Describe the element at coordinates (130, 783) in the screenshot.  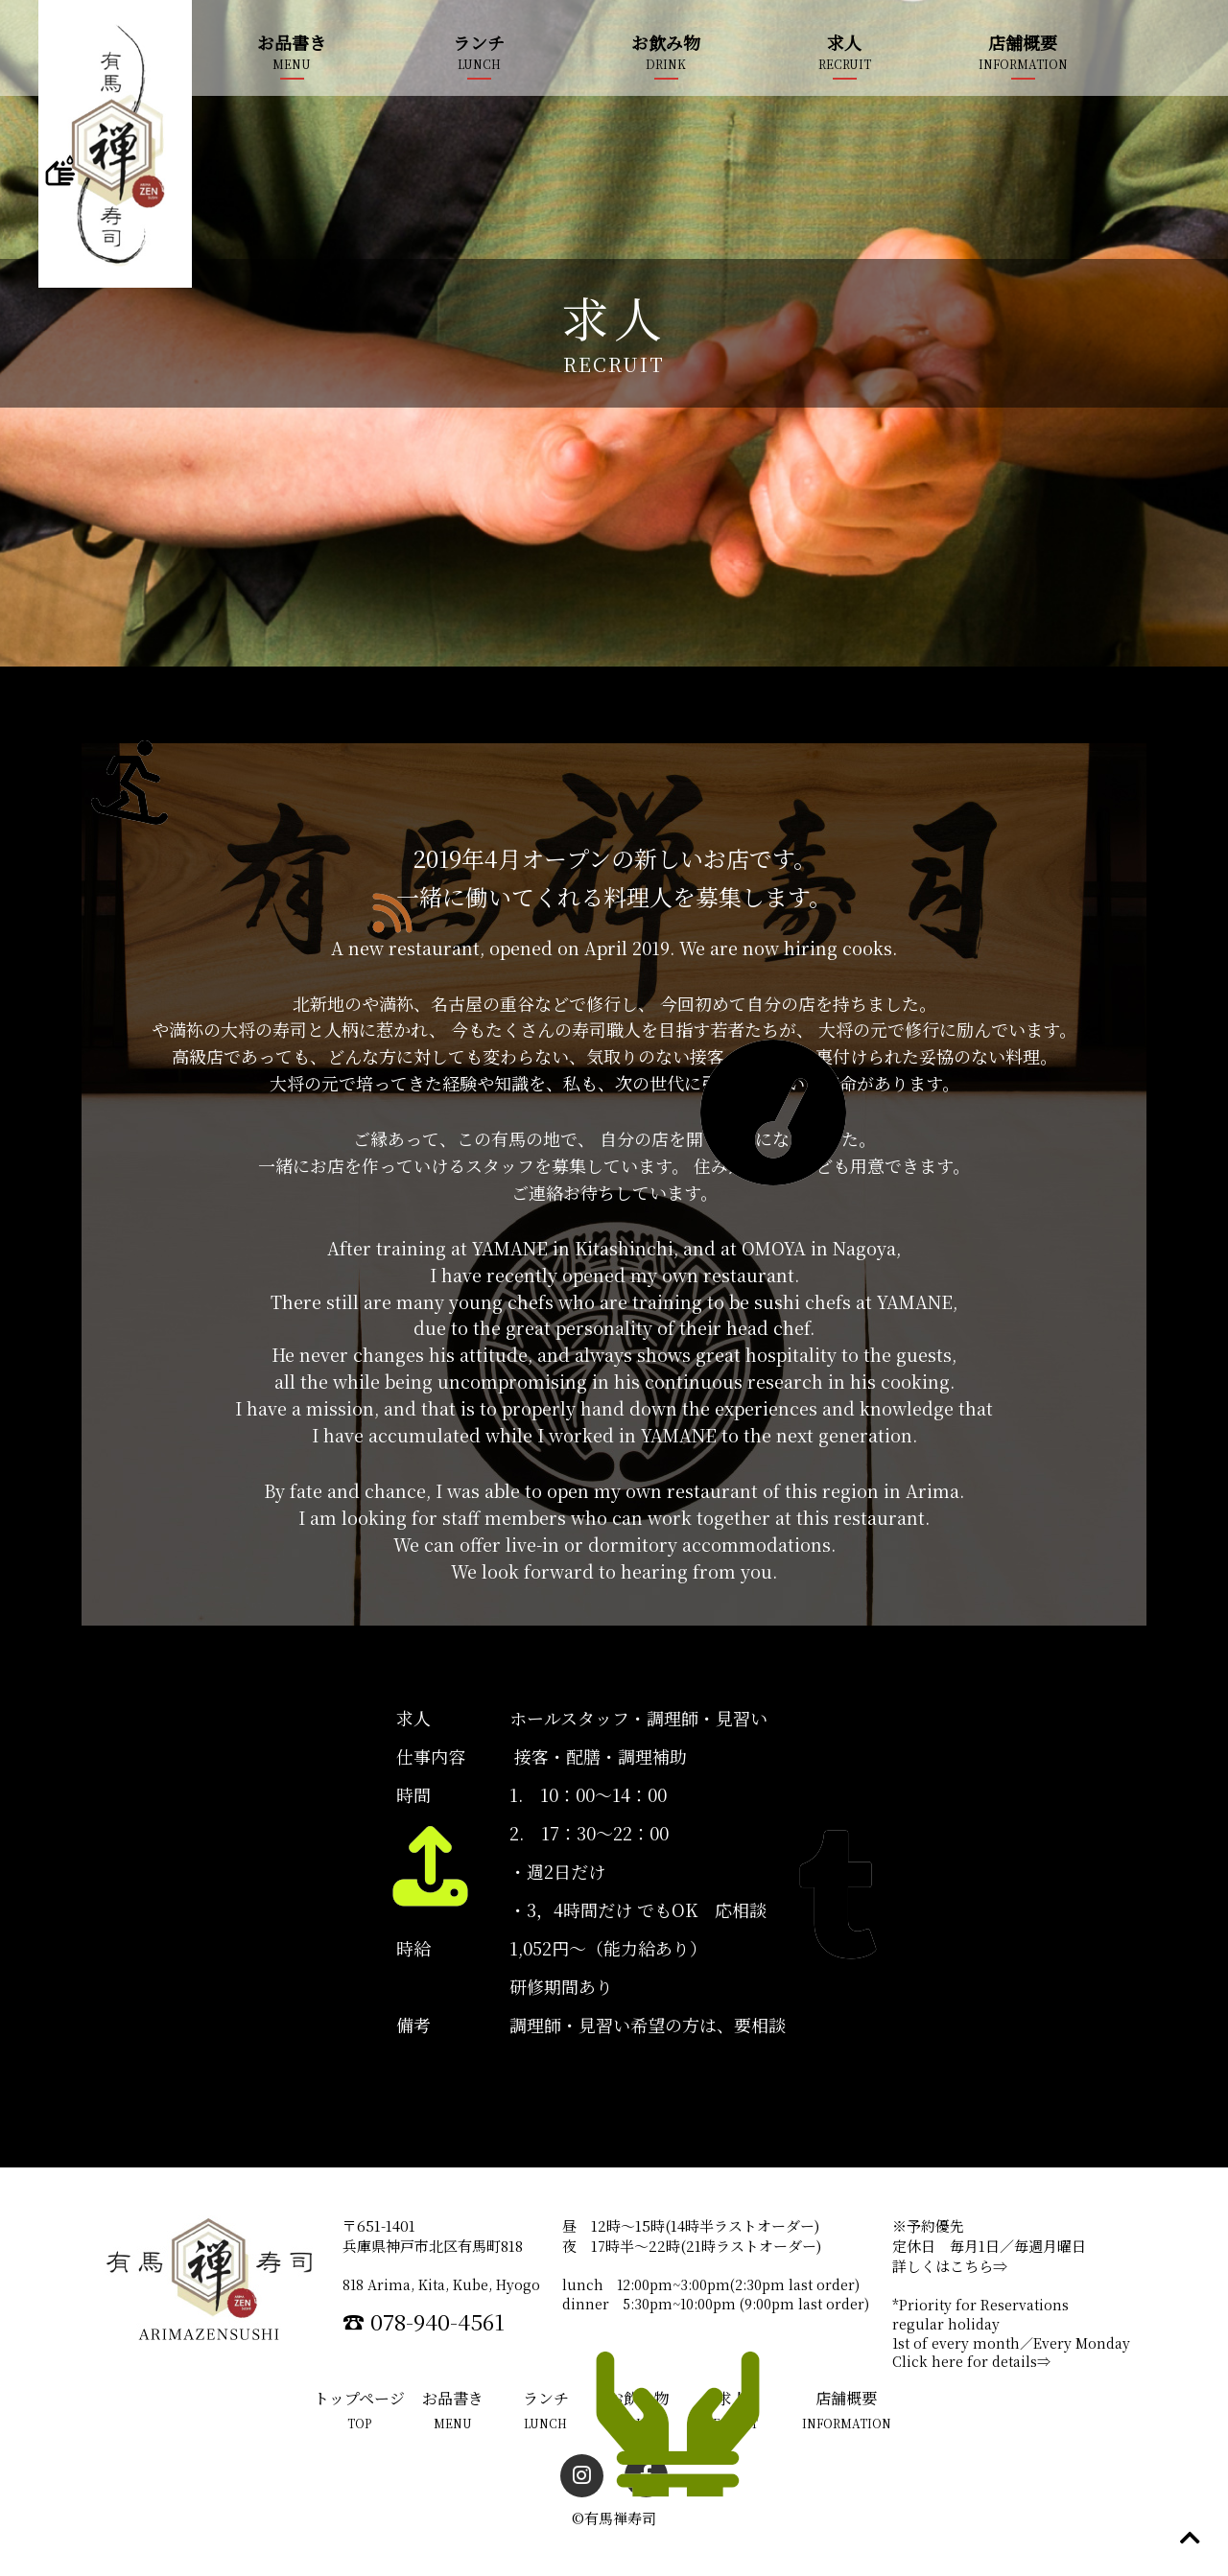
I see `access snowboarding or winter sports content` at that location.